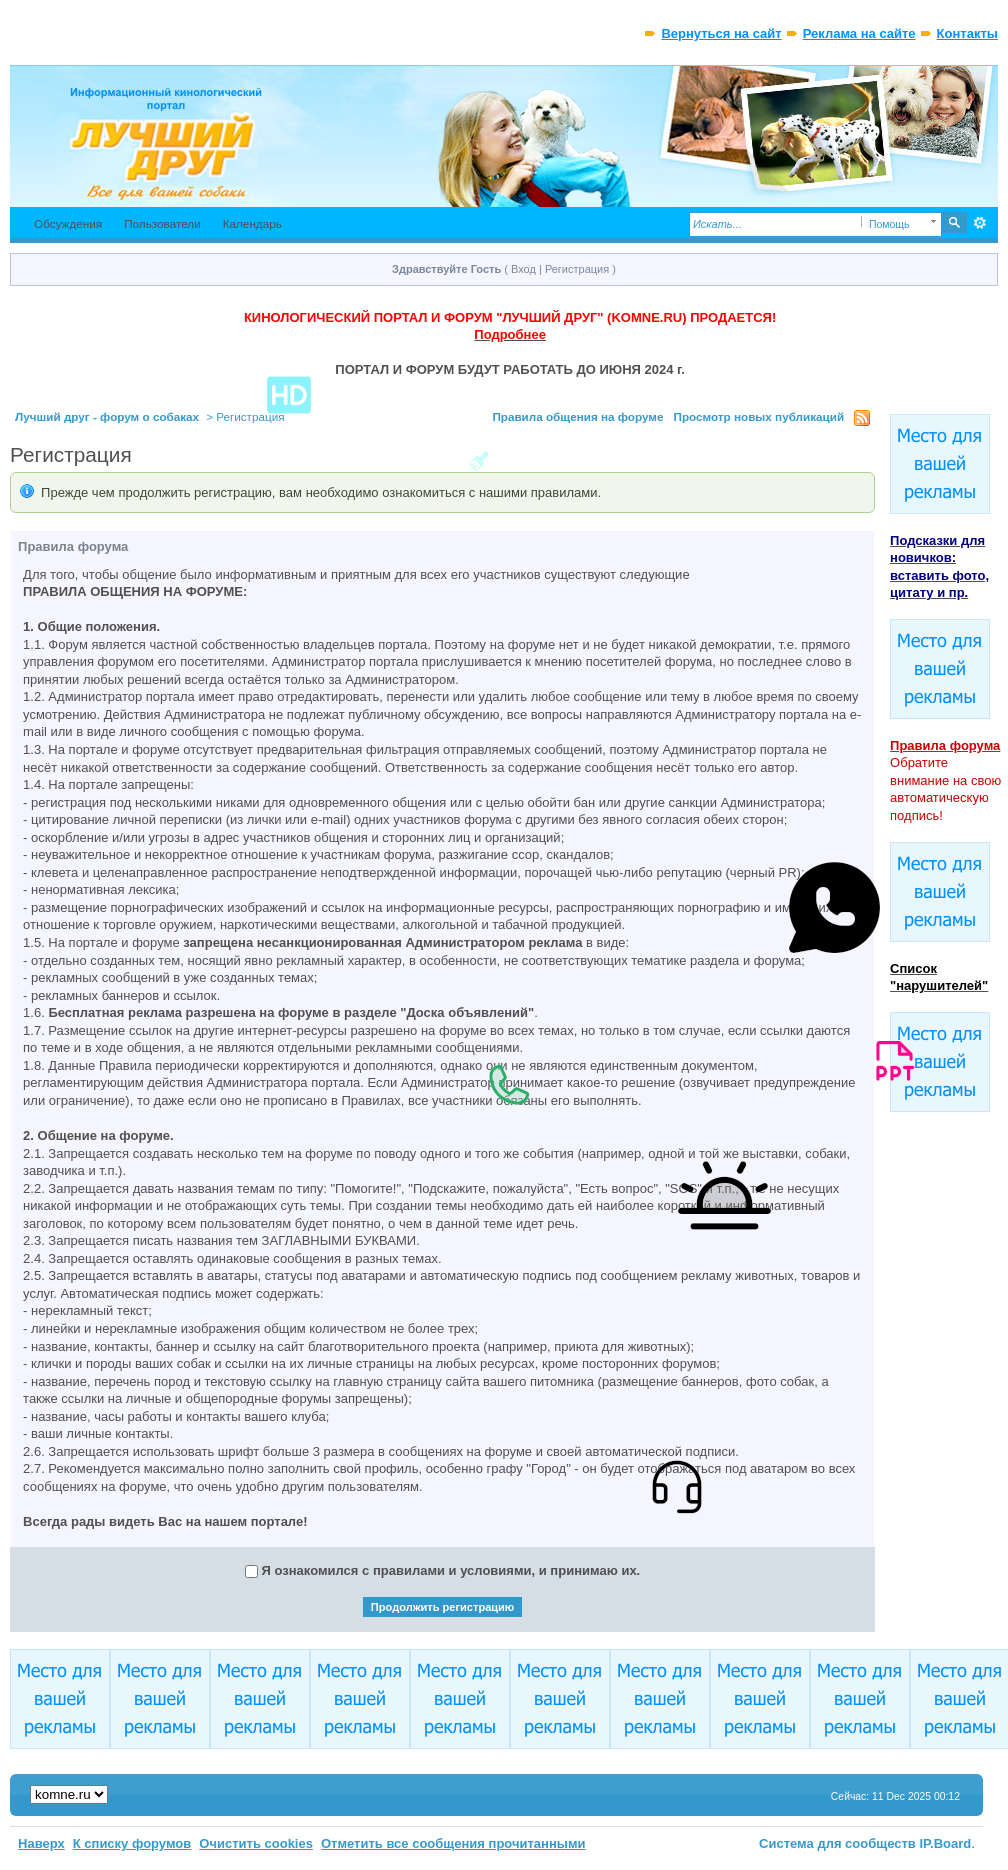  What do you see at coordinates (508, 1085) in the screenshot?
I see `tap to make a phone call` at bounding box center [508, 1085].